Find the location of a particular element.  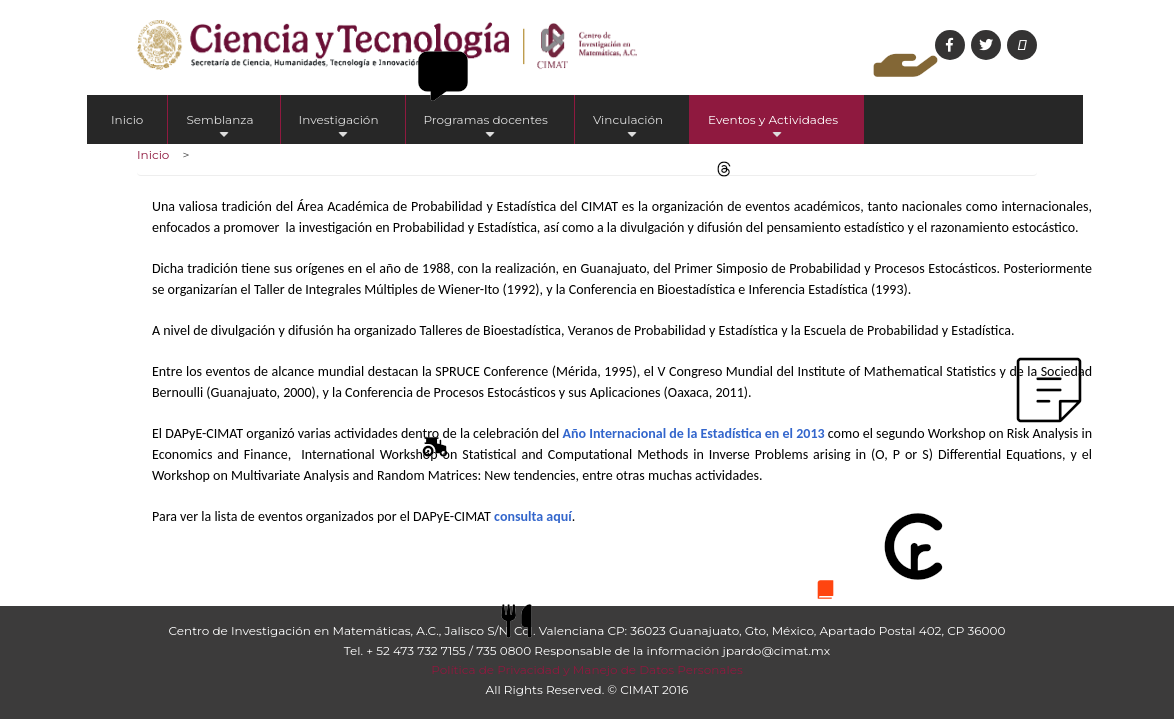

open library or reading list is located at coordinates (825, 589).